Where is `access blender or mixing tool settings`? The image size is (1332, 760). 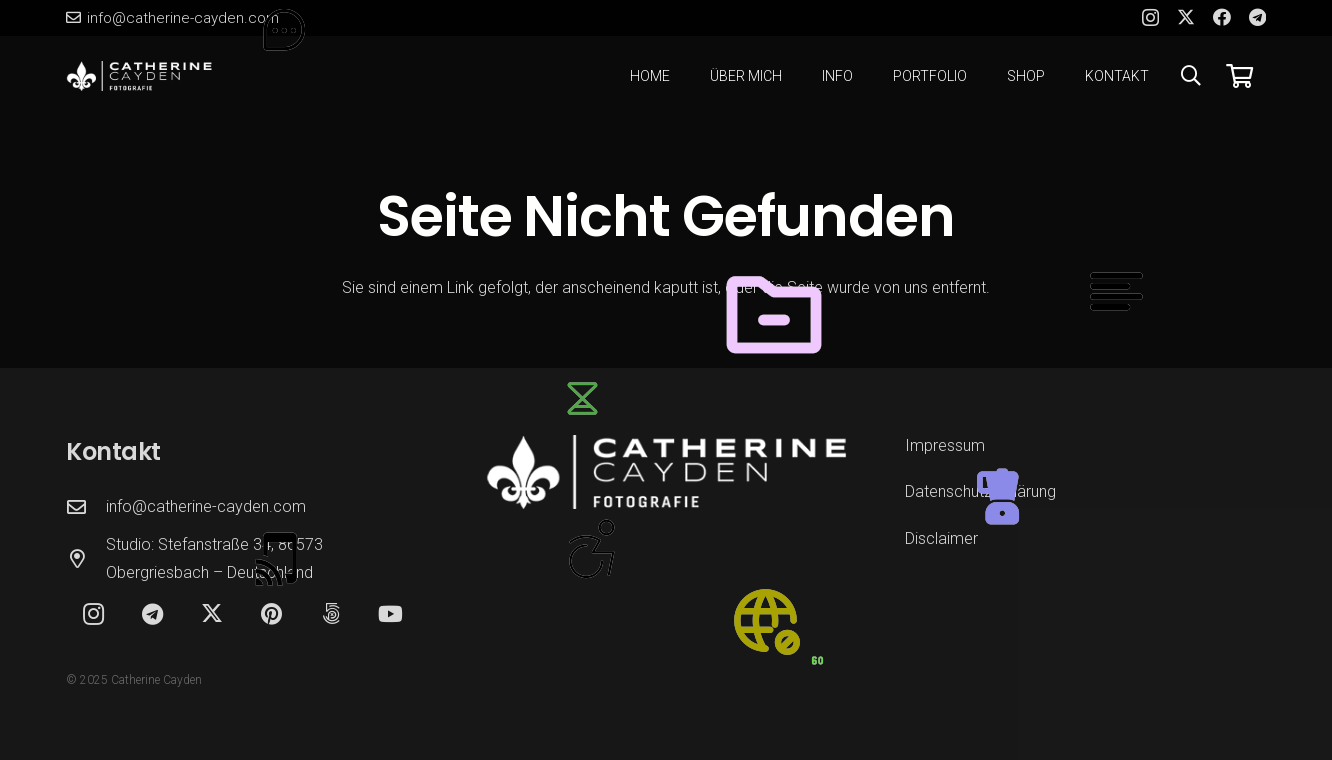 access blender or mixing tool settings is located at coordinates (999, 496).